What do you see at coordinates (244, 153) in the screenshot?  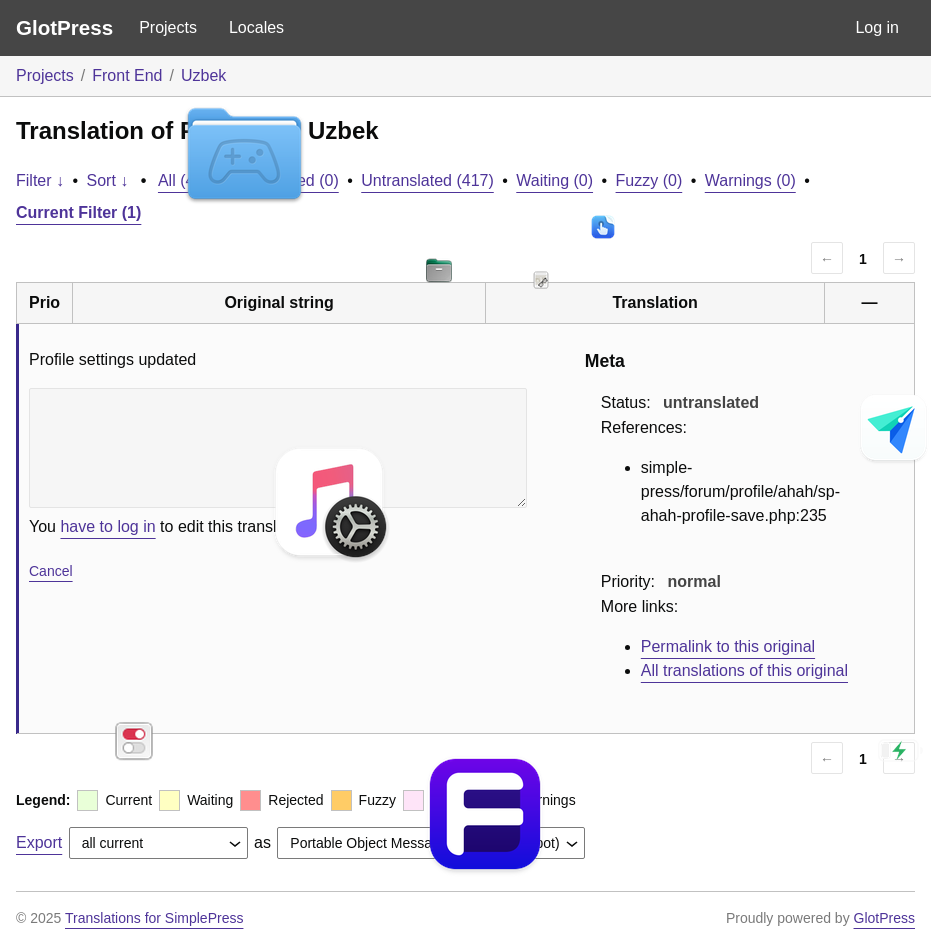 I see `open your games folder` at bounding box center [244, 153].